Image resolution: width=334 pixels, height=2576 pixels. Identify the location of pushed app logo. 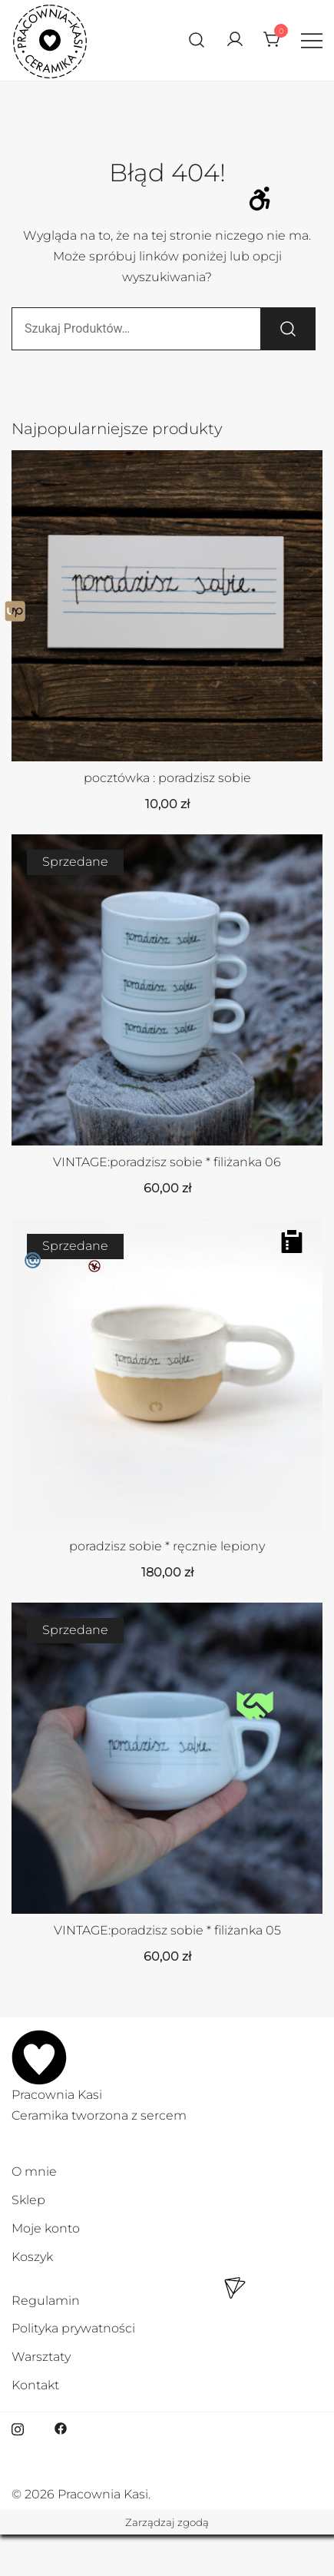
(235, 2288).